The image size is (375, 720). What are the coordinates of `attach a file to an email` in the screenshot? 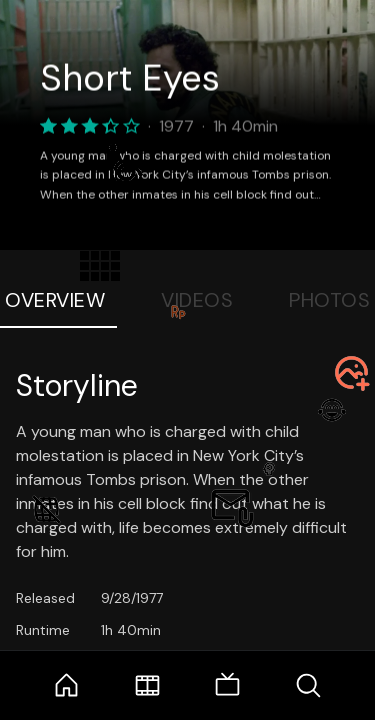 It's located at (232, 508).